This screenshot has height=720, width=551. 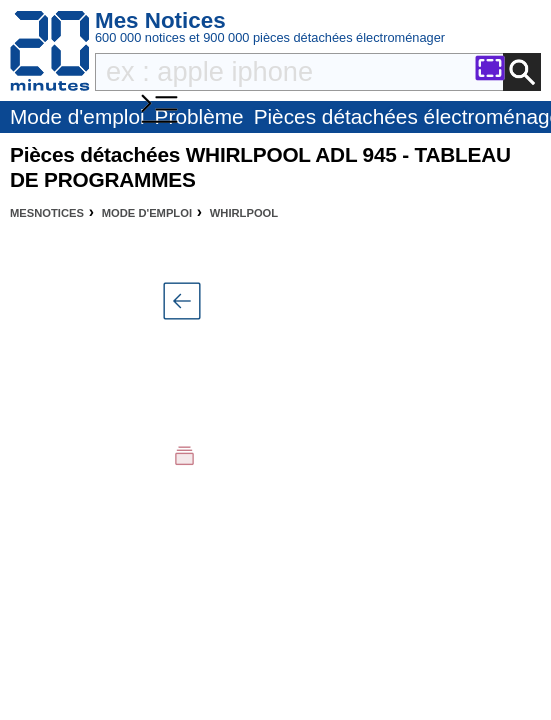 I want to click on select or define a rectangular area, so click(x=490, y=68).